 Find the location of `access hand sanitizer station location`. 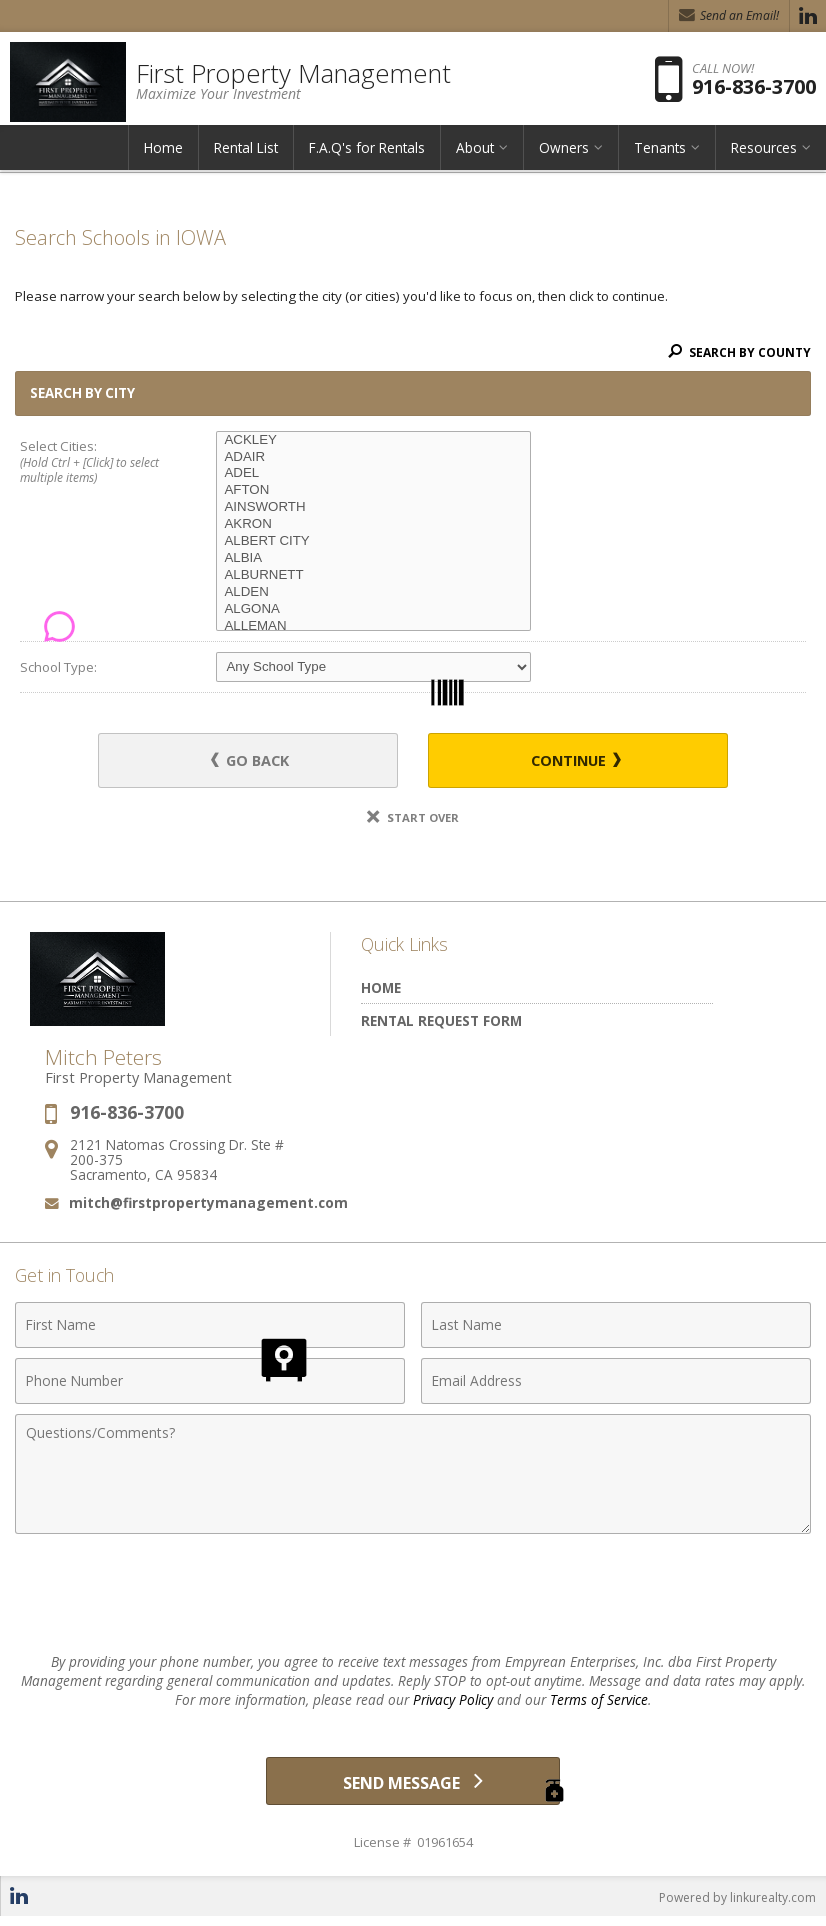

access hand sanitizer station location is located at coordinates (554, 1790).